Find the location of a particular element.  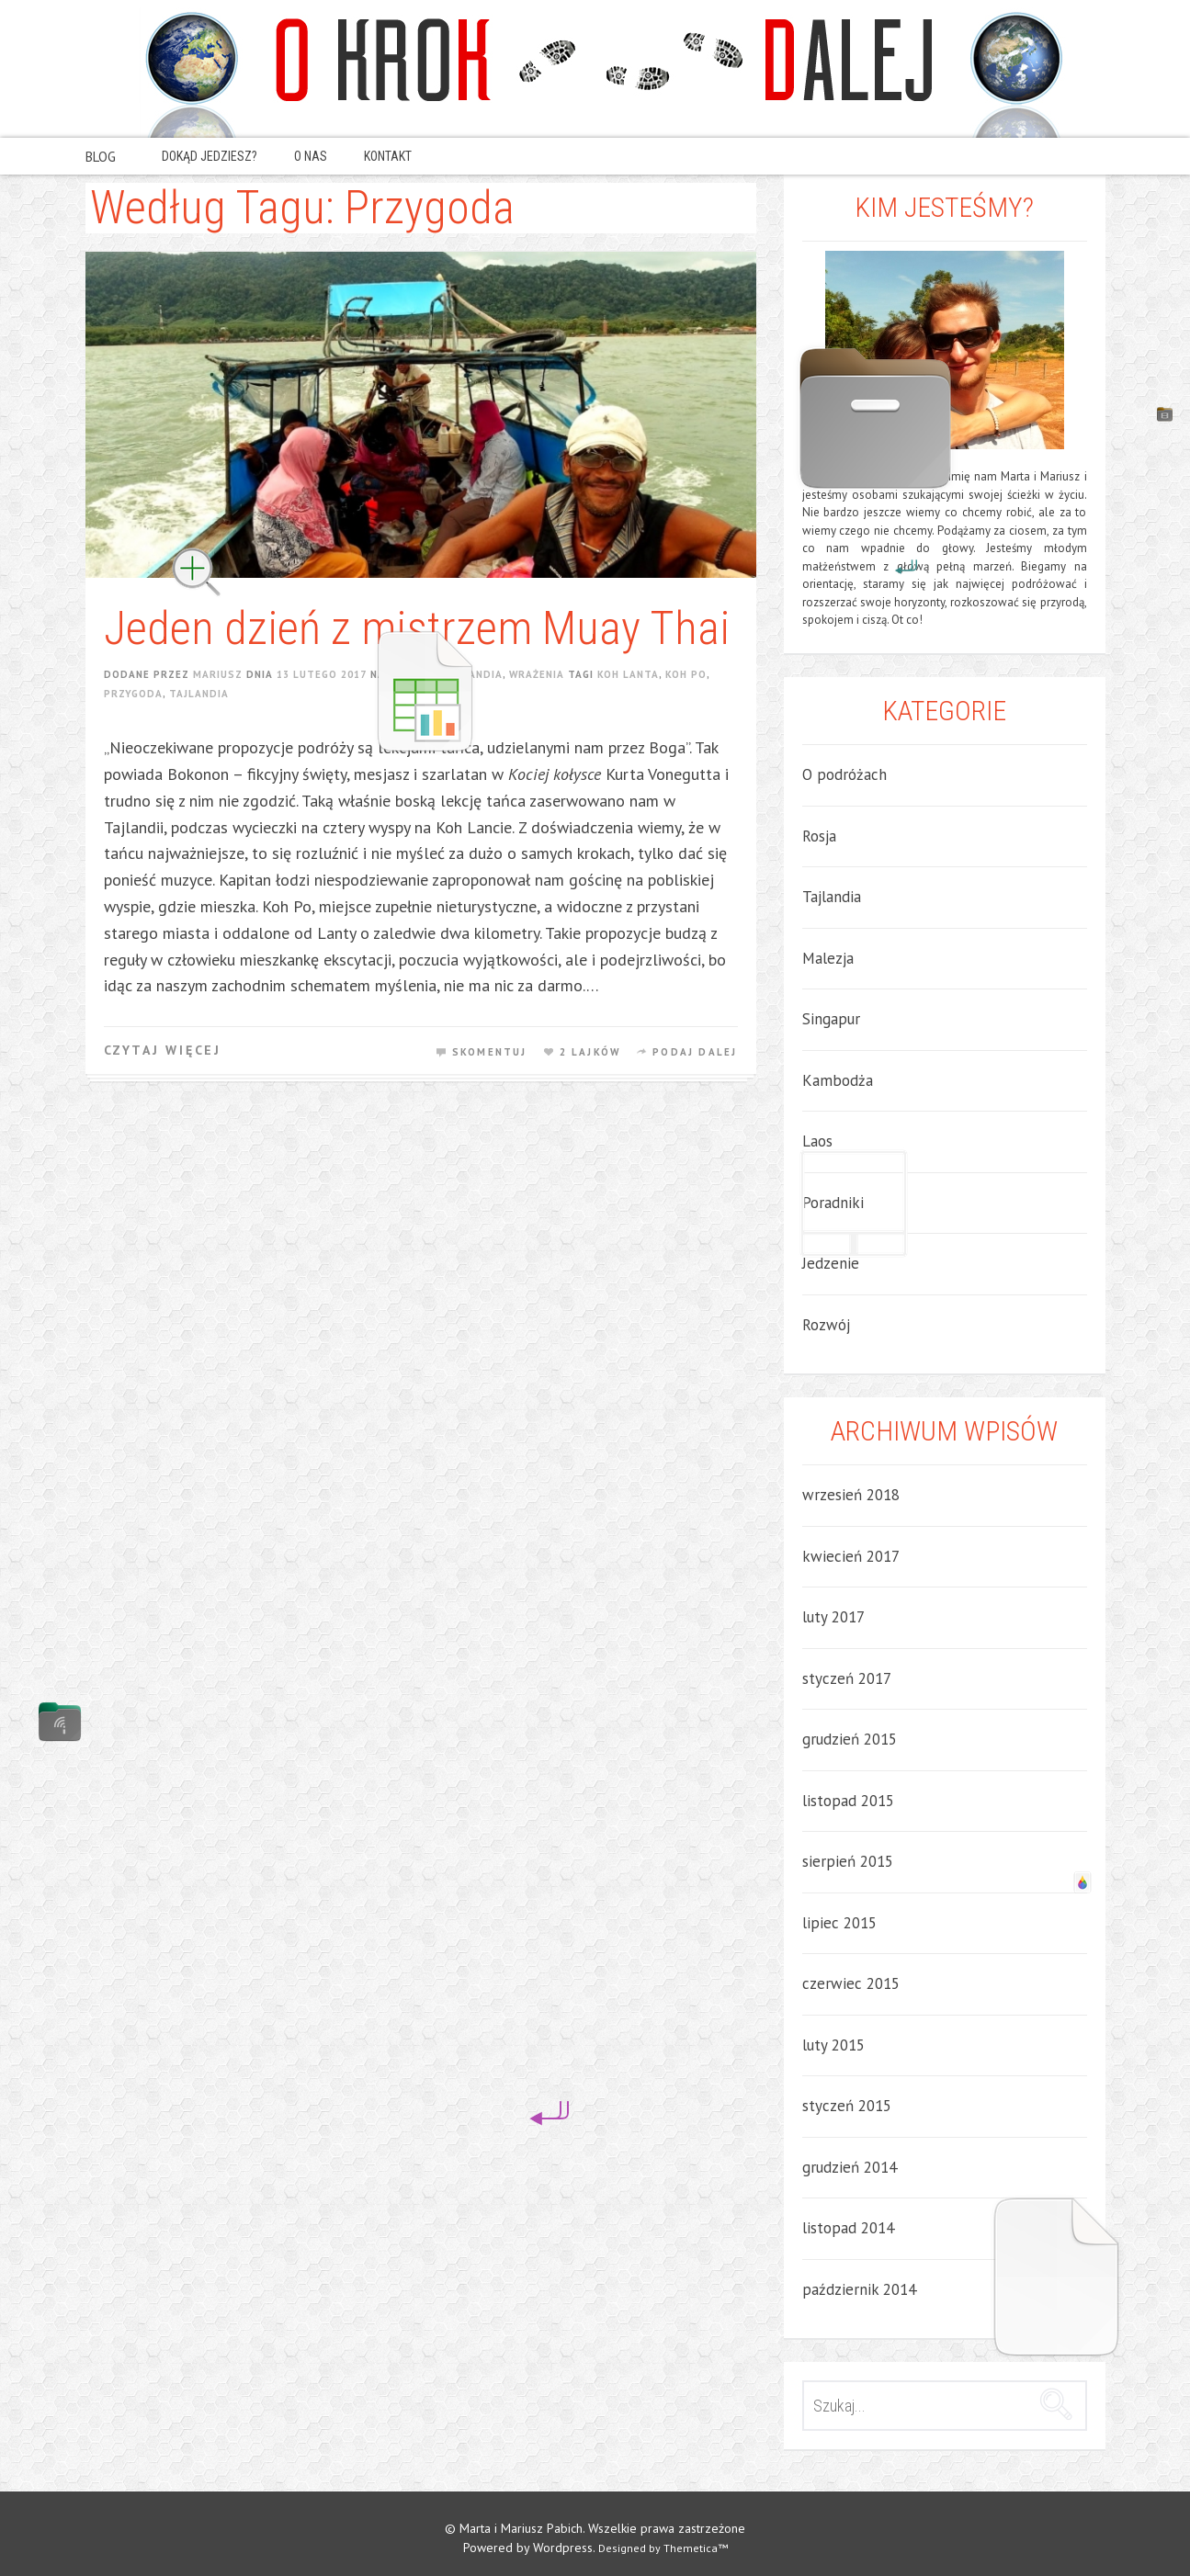

open videos folder is located at coordinates (1164, 413).